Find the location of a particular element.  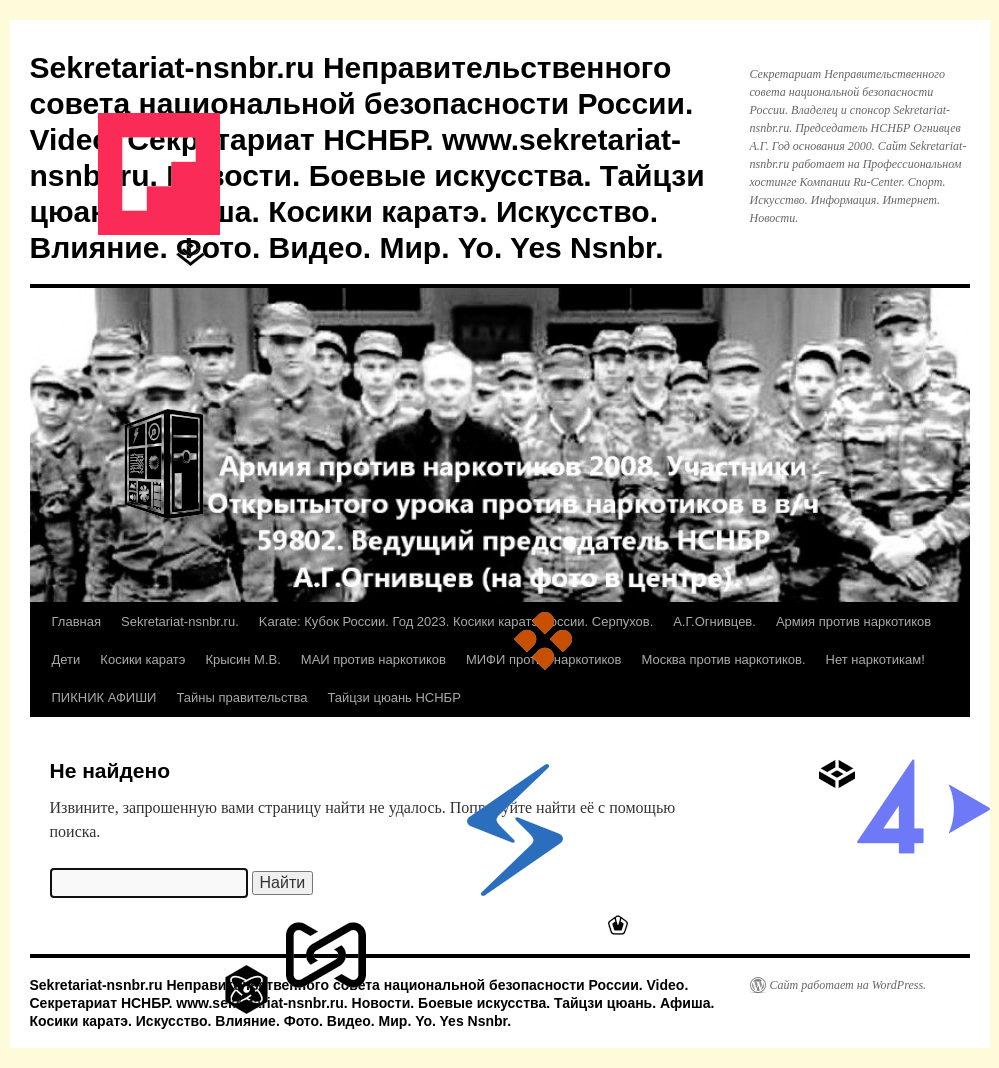

perforce version control logo is located at coordinates (326, 955).